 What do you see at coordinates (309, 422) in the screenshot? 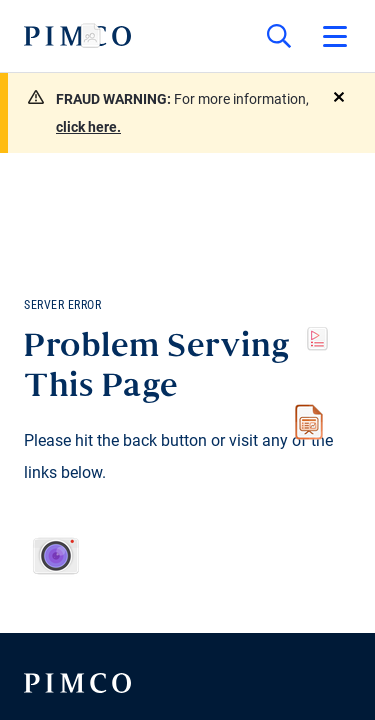
I see `libreoffice impress presentation file` at bounding box center [309, 422].